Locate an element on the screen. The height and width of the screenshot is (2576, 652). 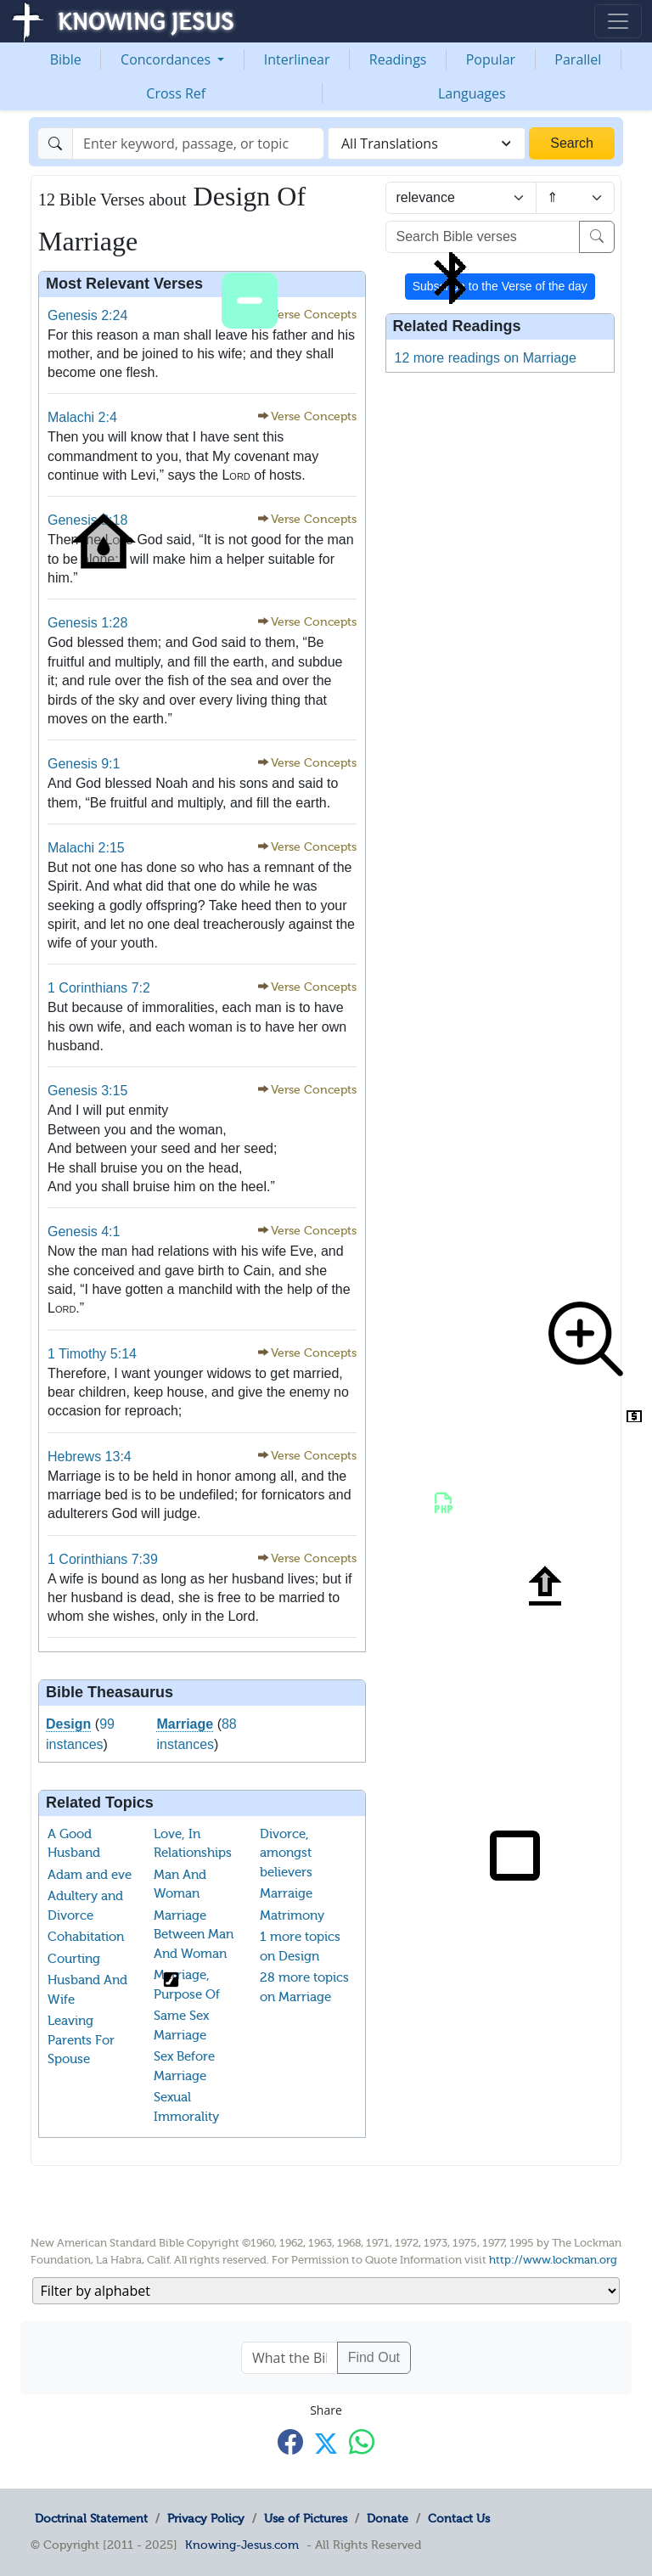
report water damage to a property is located at coordinates (104, 543).